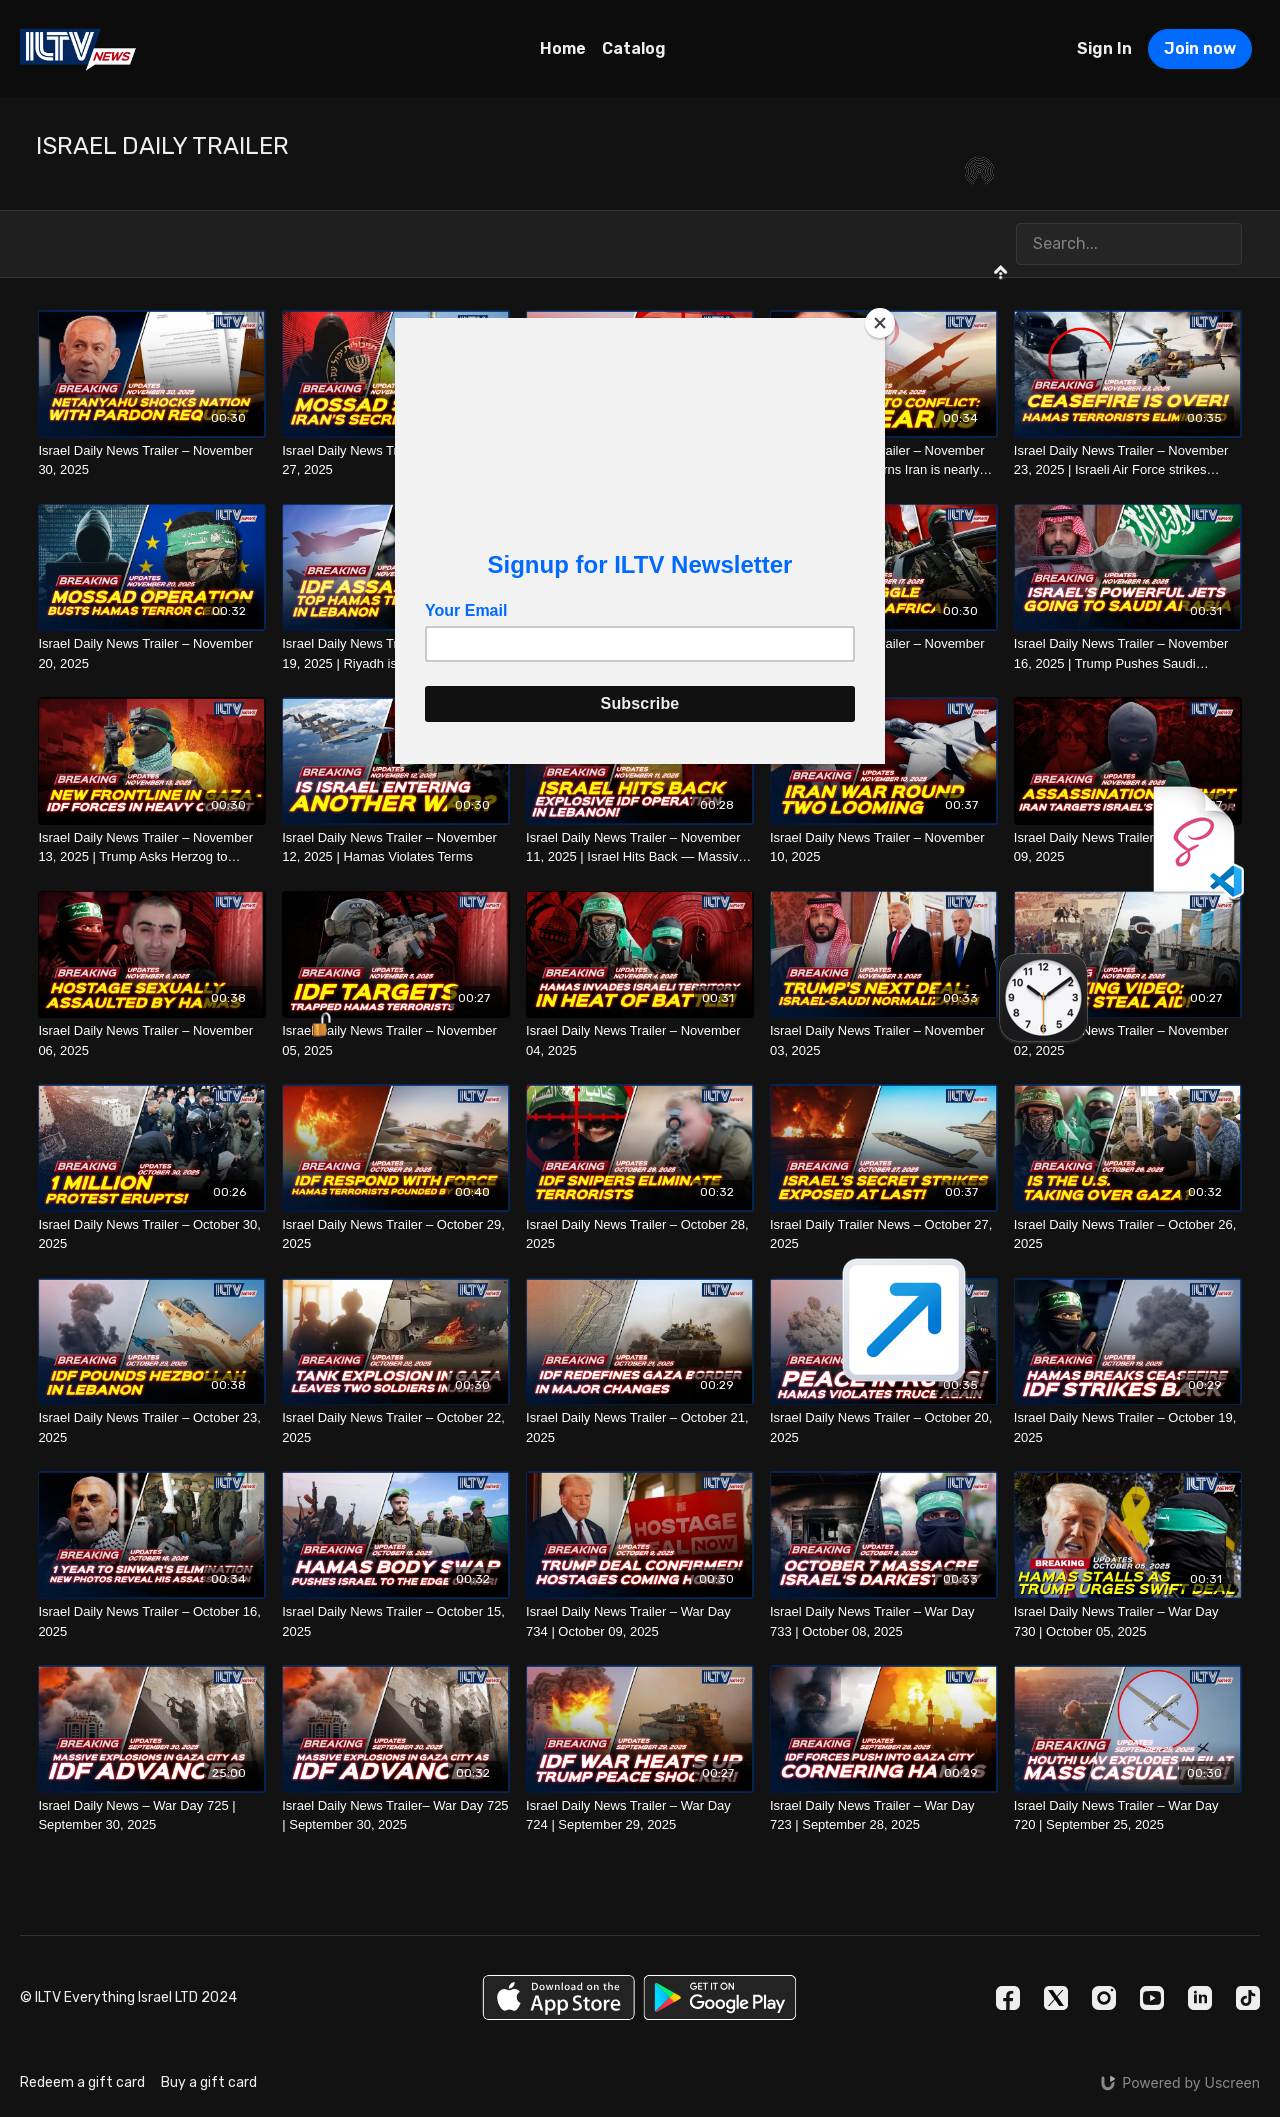 Image resolution: width=1280 pixels, height=2117 pixels. I want to click on indicates an unlocked or unsecured item, so click(321, 1024).